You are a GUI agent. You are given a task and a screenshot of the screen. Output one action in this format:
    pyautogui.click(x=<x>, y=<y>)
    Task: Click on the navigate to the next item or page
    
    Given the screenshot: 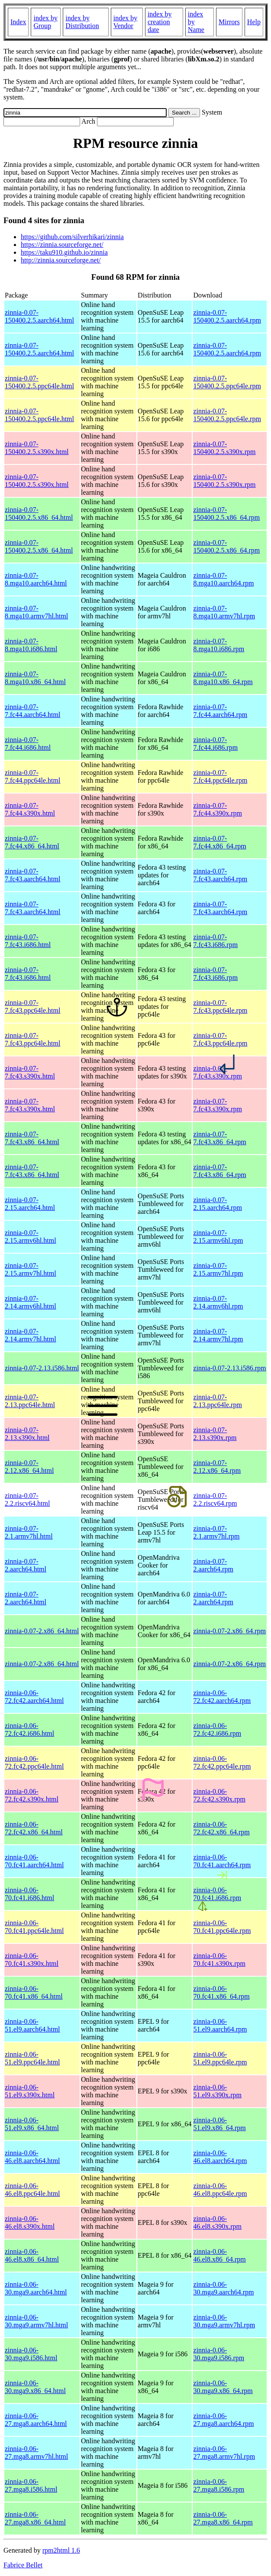 What is the action you would take?
    pyautogui.click(x=222, y=1875)
    